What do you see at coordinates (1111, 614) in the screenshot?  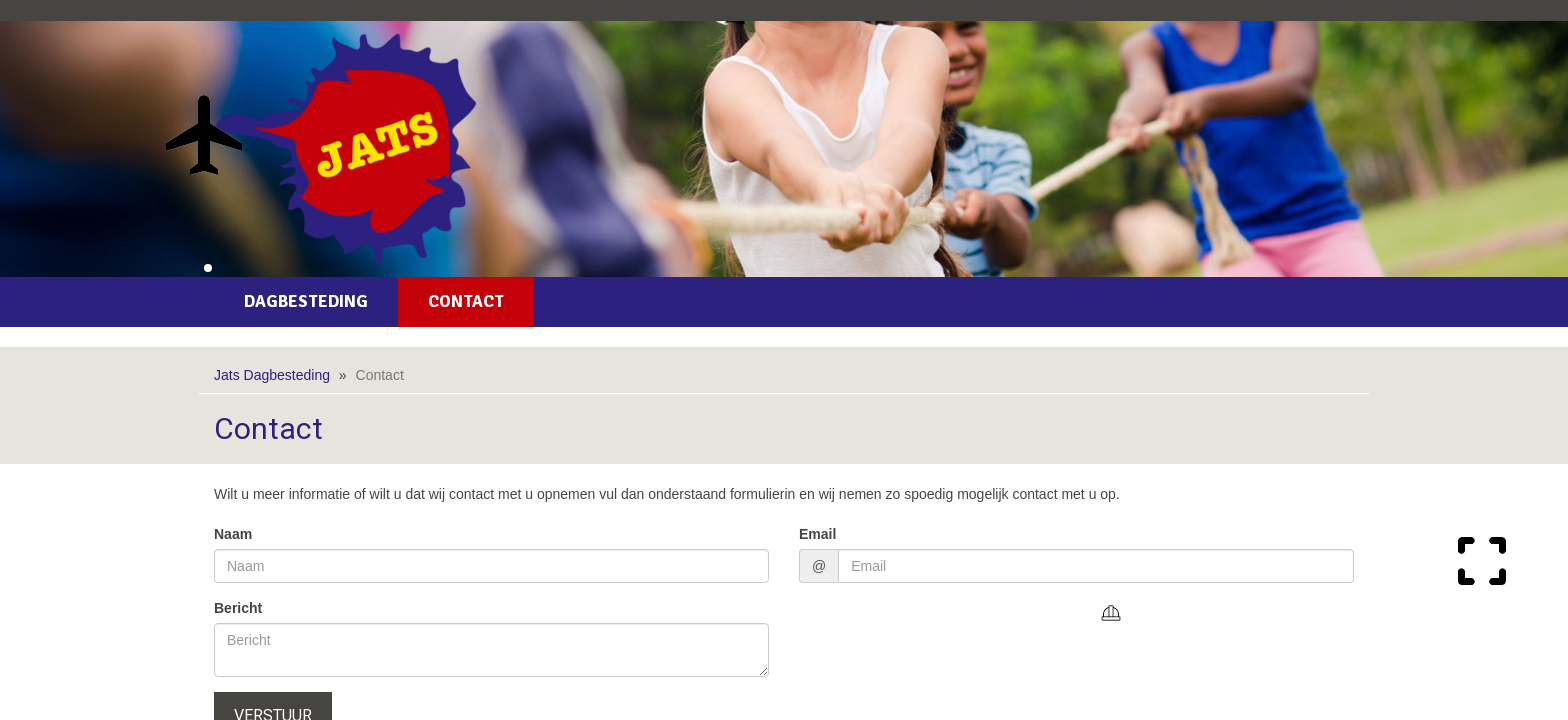 I see `access construction or work site settings` at bounding box center [1111, 614].